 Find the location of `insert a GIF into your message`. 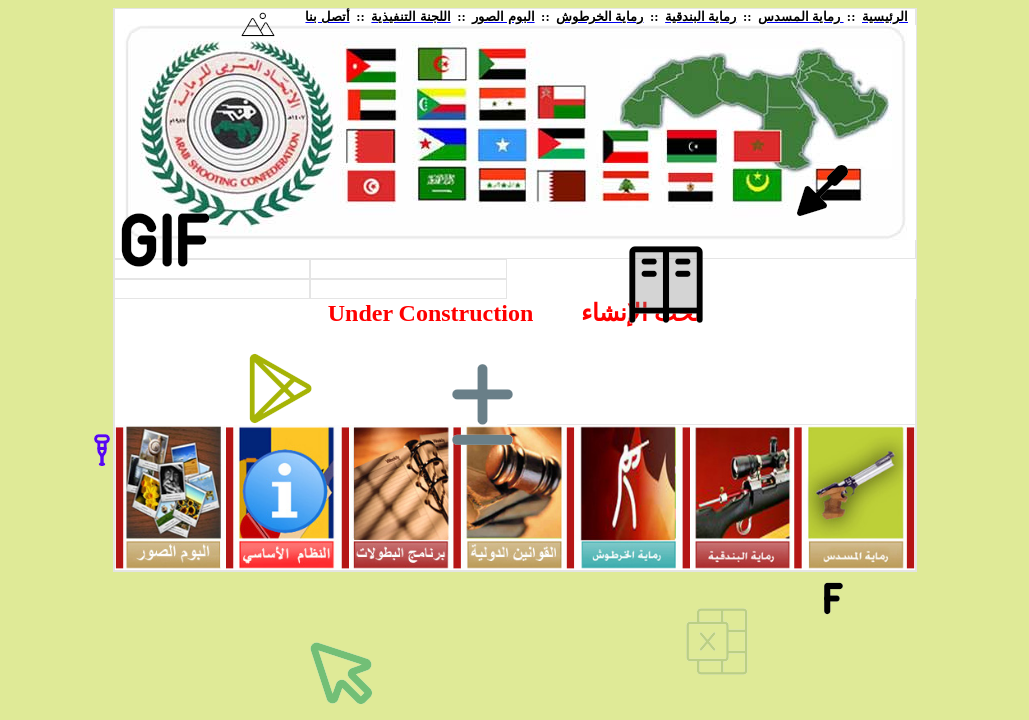

insert a GIF into your message is located at coordinates (164, 240).